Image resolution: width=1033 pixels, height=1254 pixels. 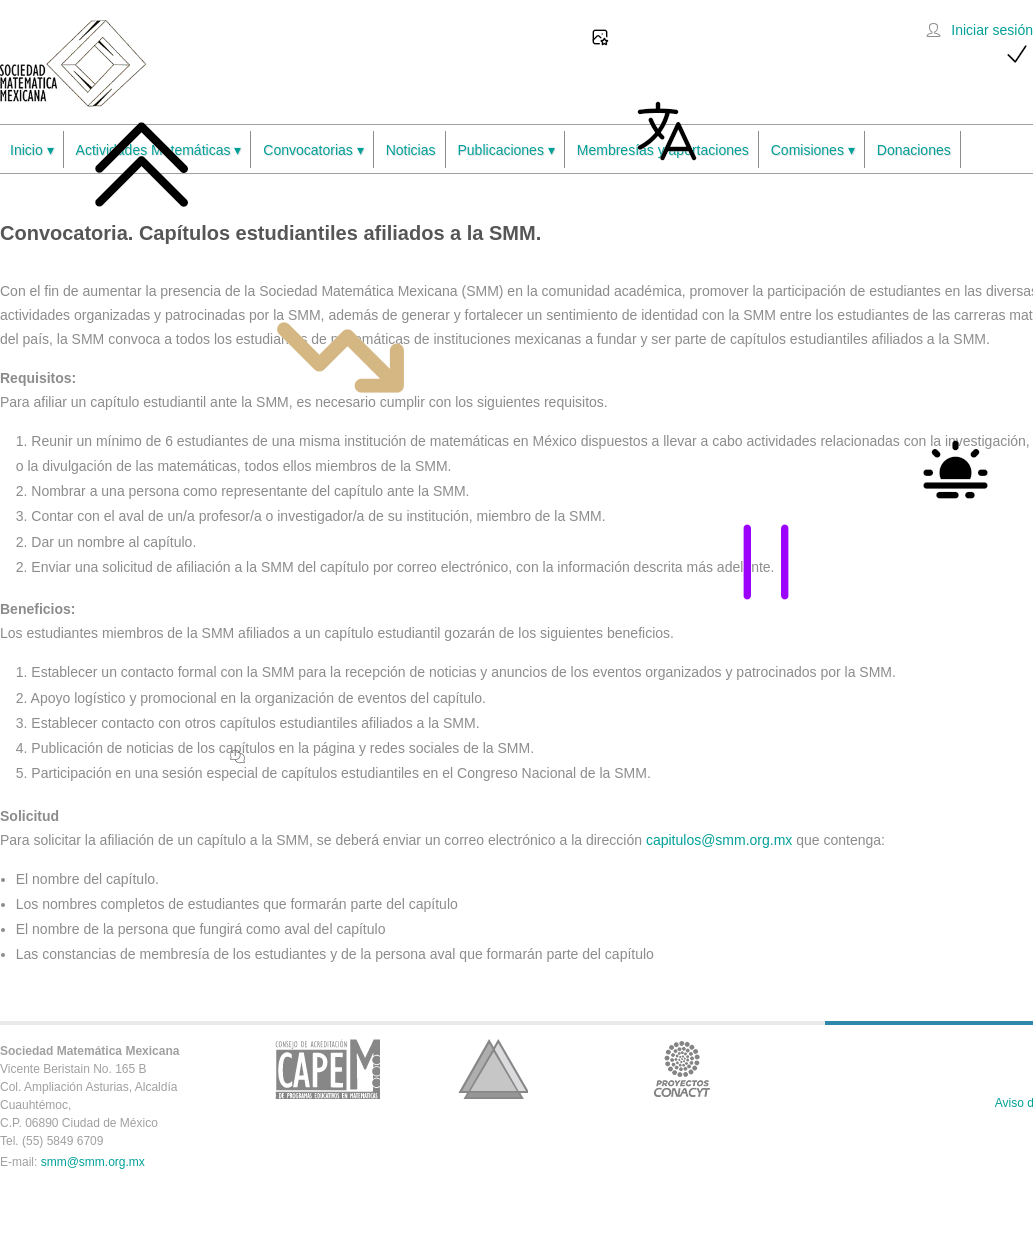 What do you see at coordinates (955, 469) in the screenshot?
I see `indicates sunset or evening time` at bounding box center [955, 469].